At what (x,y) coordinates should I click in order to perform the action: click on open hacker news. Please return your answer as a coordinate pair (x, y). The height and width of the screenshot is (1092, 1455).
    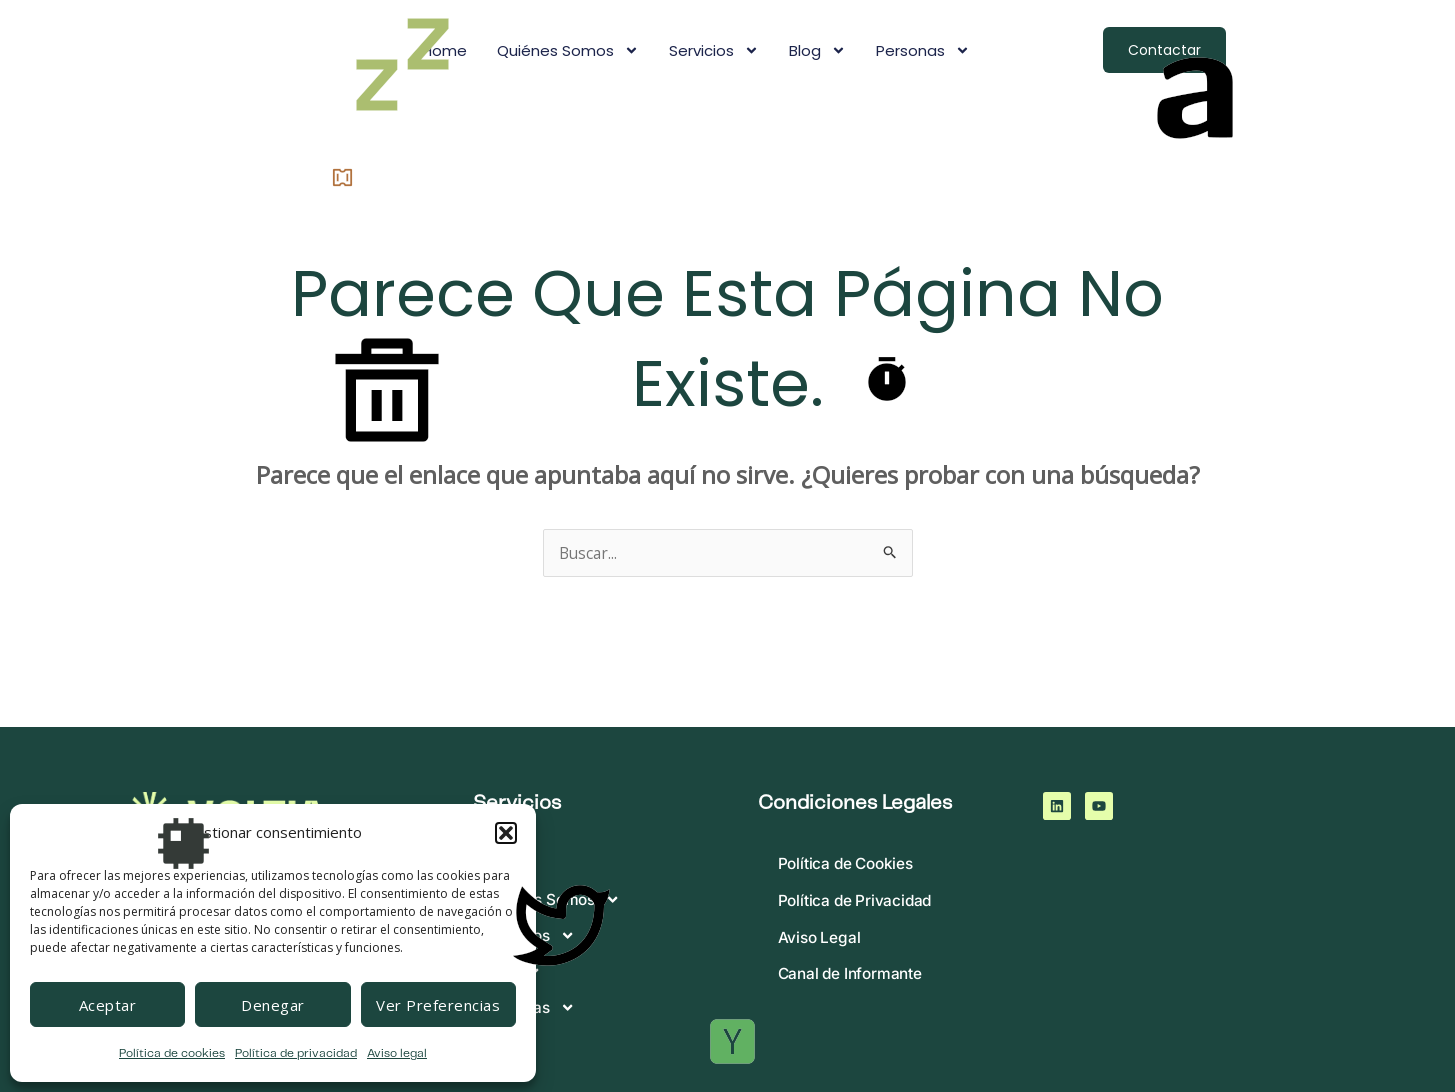
    Looking at the image, I should click on (732, 1041).